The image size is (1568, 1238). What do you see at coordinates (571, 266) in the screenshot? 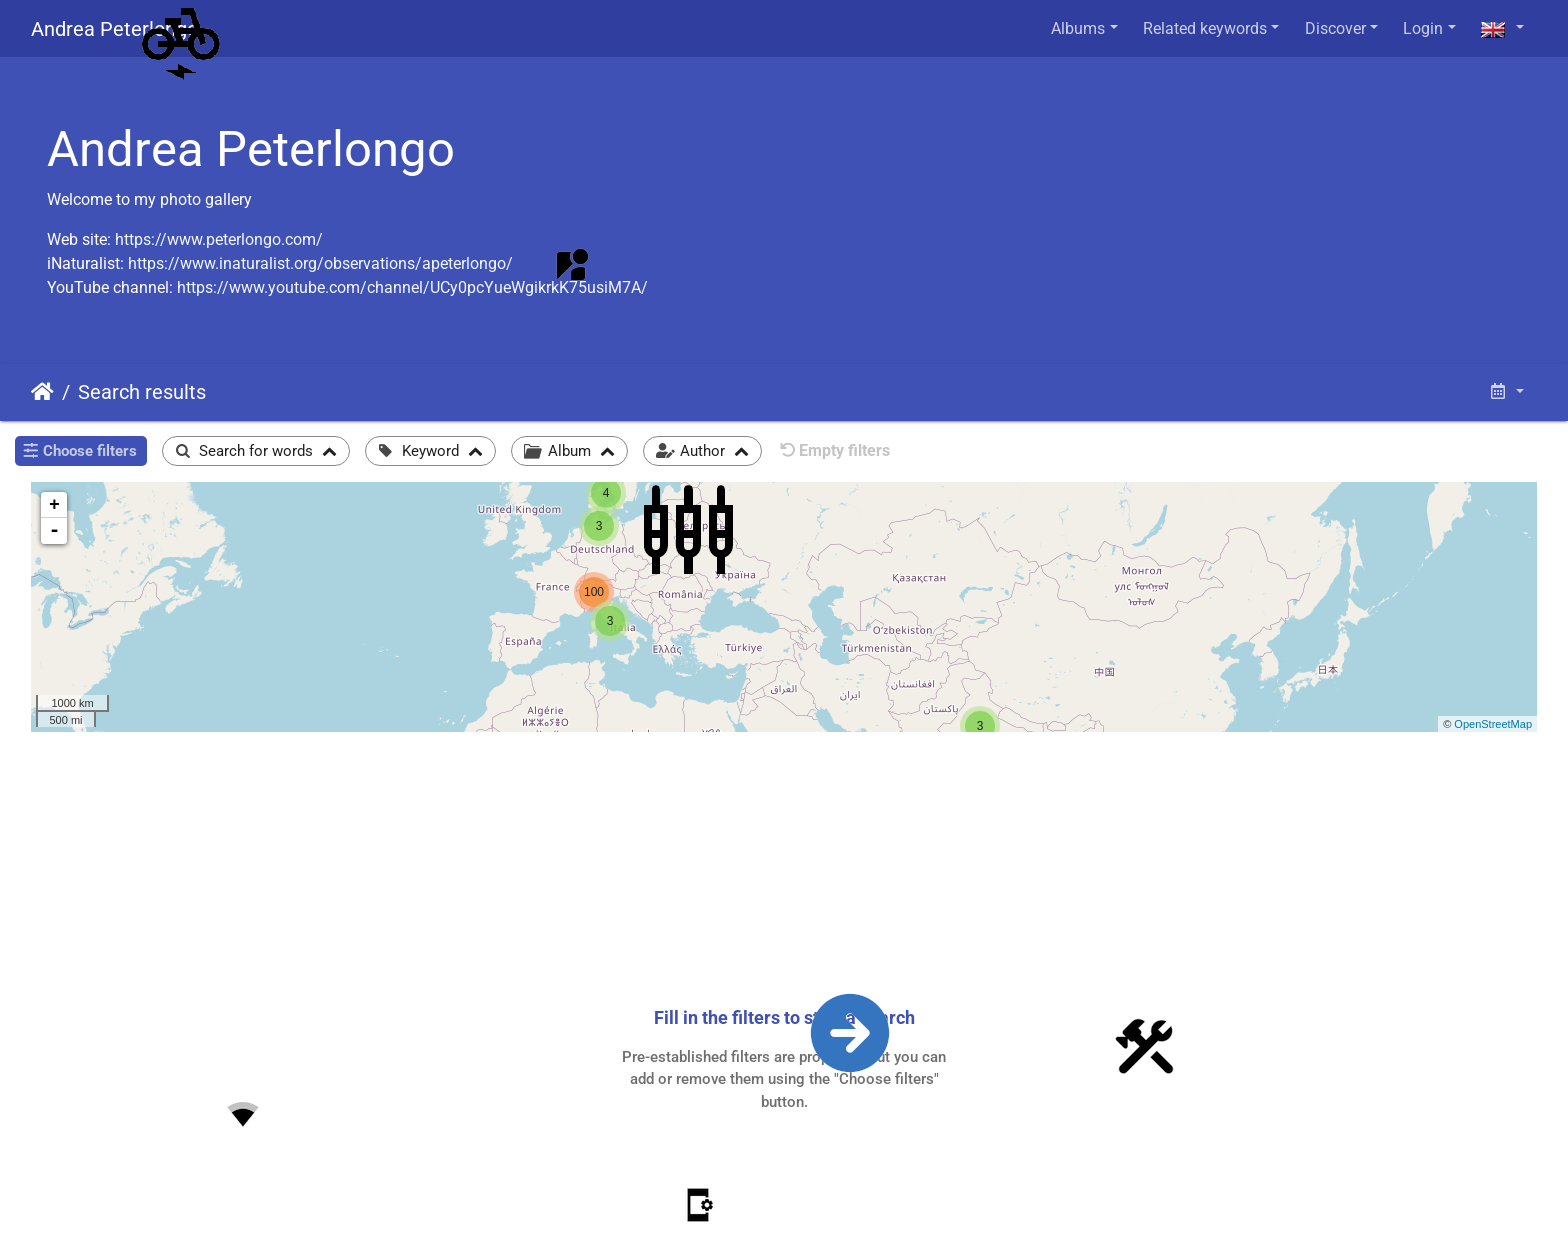
I see `access street view mode on maps` at bounding box center [571, 266].